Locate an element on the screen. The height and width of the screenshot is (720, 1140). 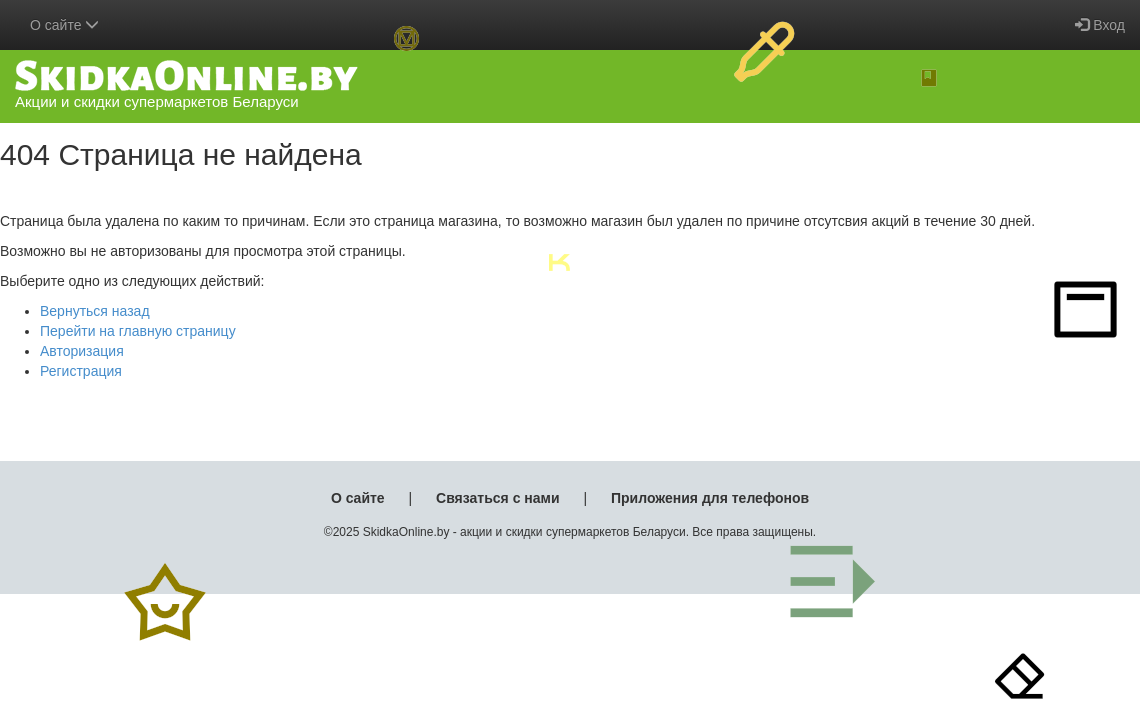
expand or unfold a navigation menu is located at coordinates (830, 581).